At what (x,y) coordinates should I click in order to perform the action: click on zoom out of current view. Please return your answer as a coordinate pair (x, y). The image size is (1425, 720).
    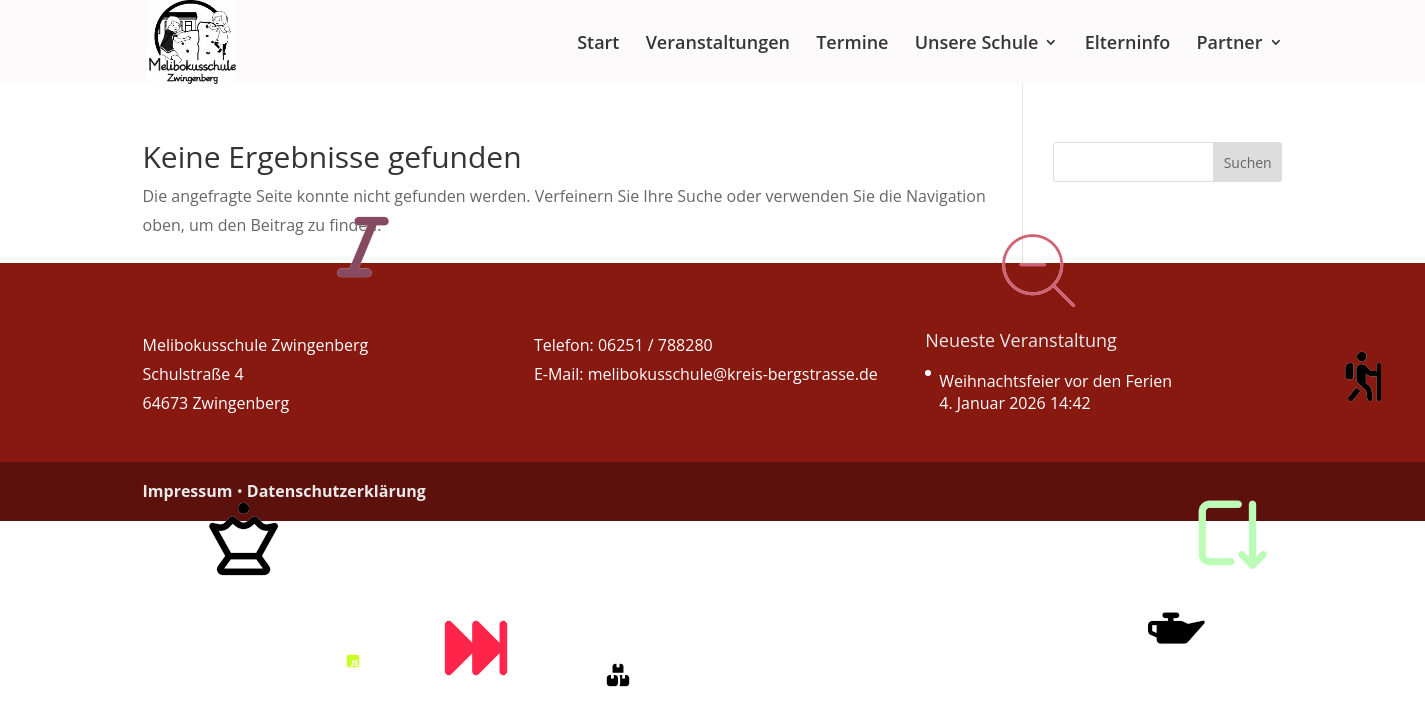
    Looking at the image, I should click on (1038, 270).